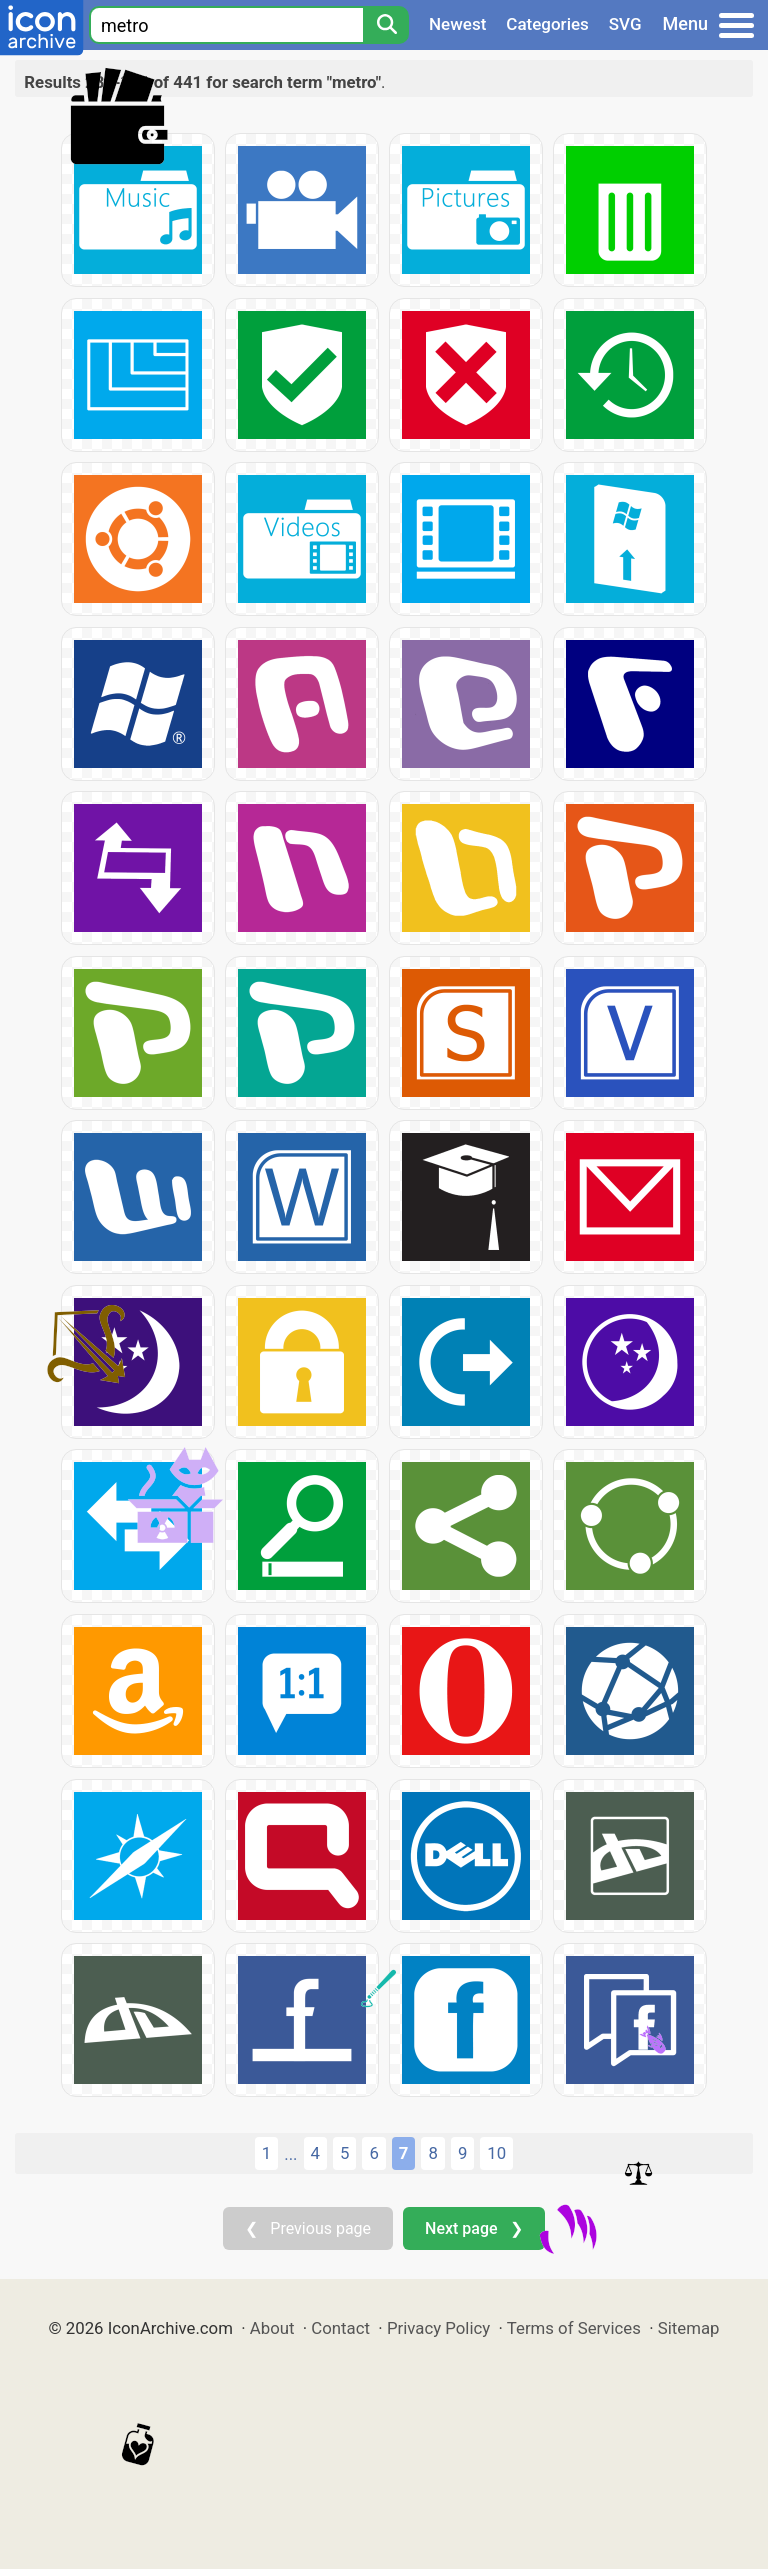 This screenshot has height=2569, width=768. I want to click on activate double shot ability, so click(86, 1344).